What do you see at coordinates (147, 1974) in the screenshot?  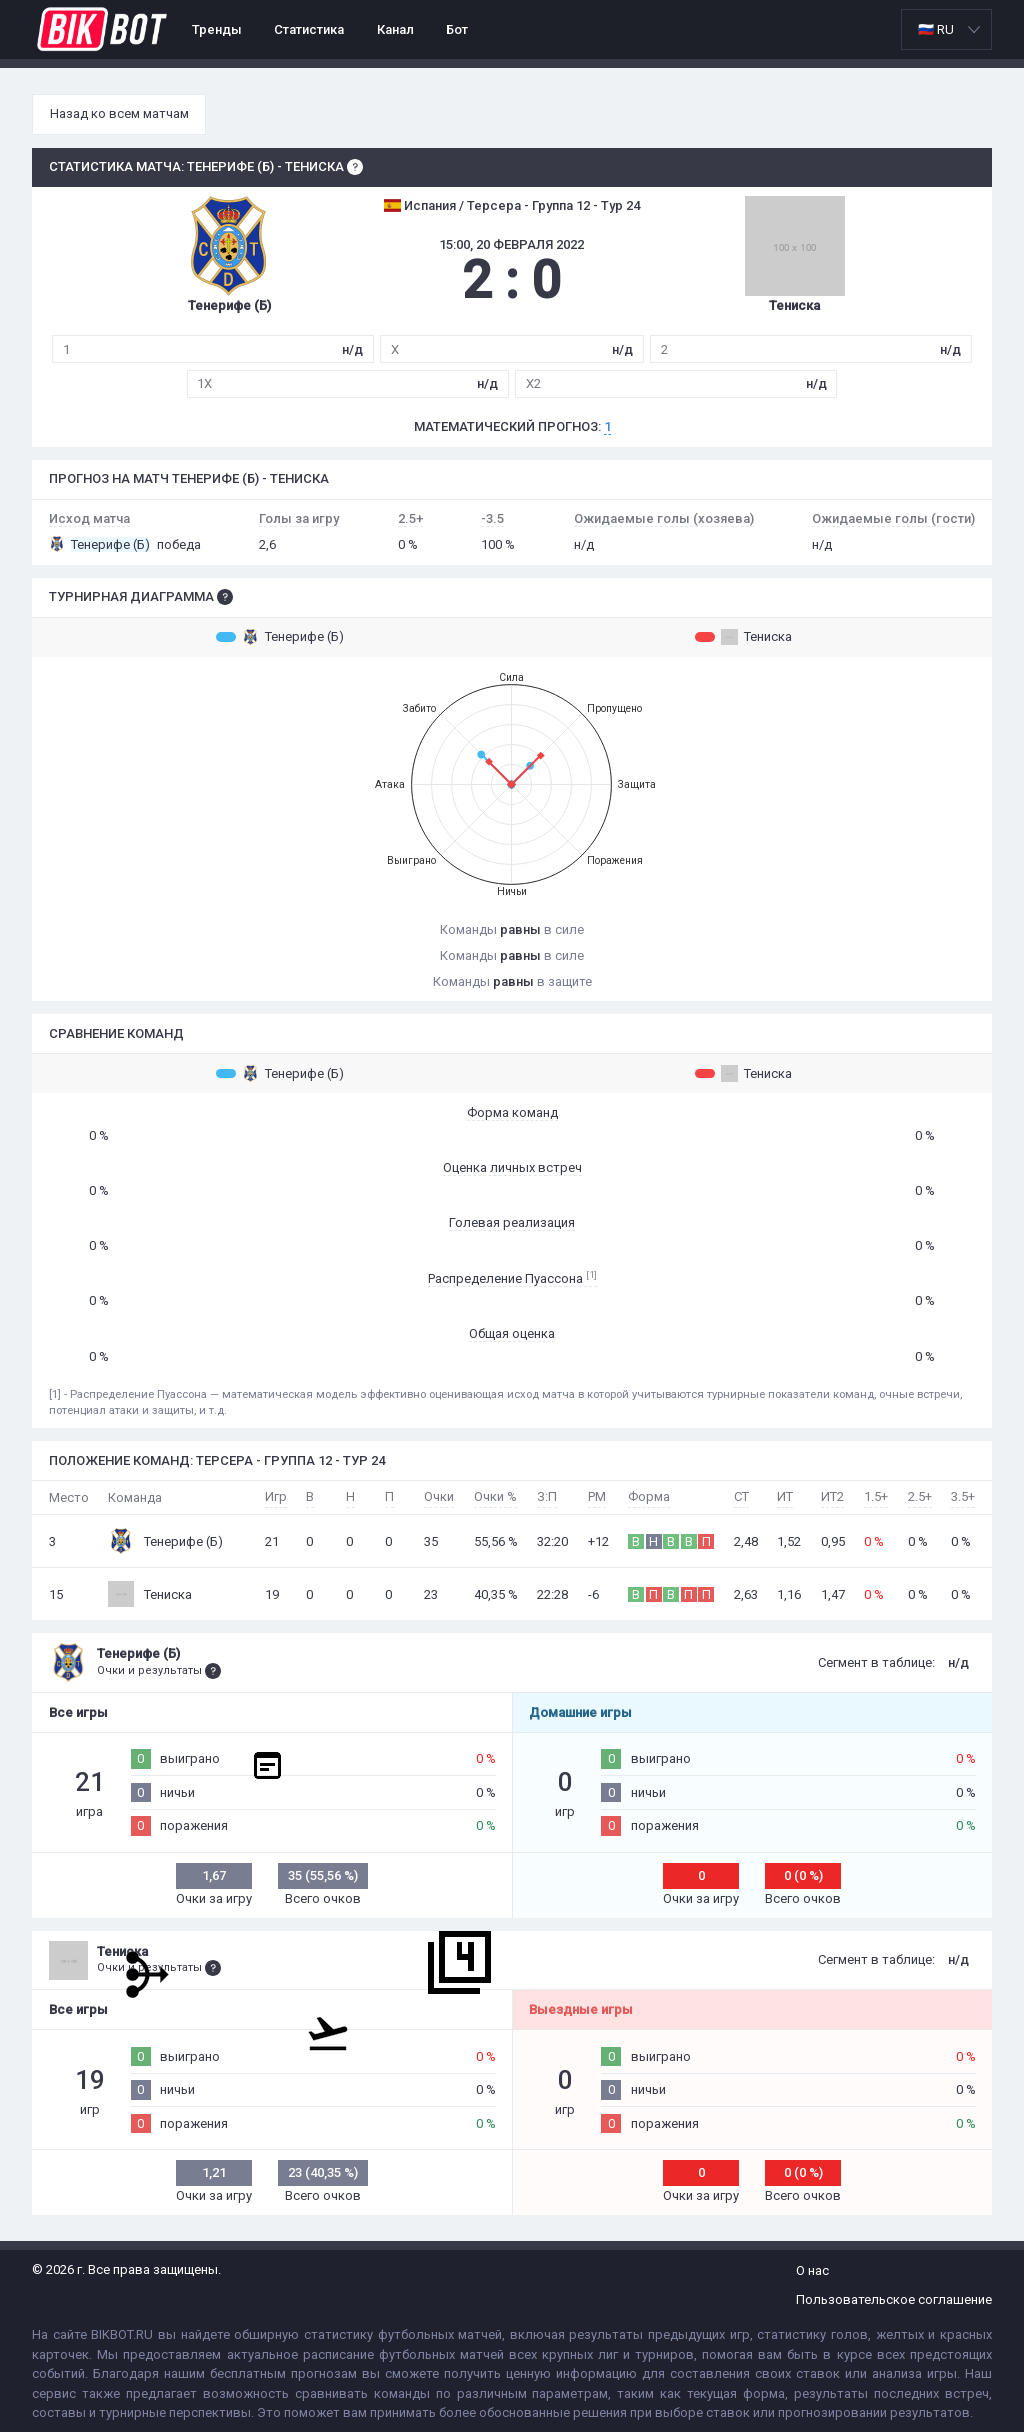 I see `merge or combine multiple inputs into one output` at bounding box center [147, 1974].